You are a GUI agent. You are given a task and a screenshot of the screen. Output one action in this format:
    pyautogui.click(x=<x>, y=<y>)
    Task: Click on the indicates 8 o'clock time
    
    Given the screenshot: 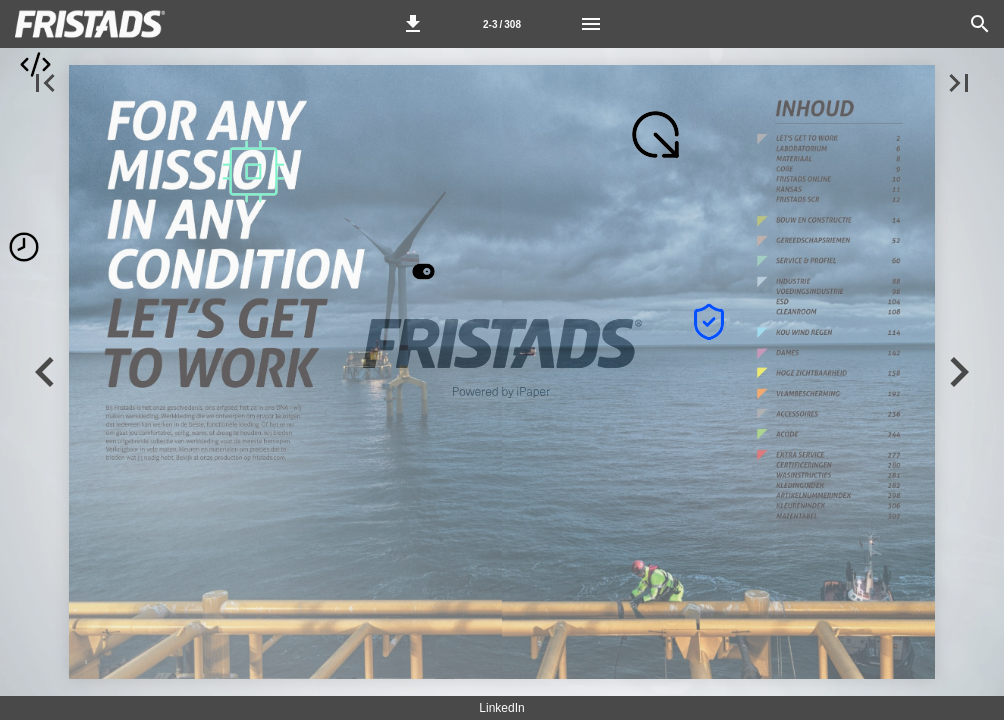 What is the action you would take?
    pyautogui.click(x=24, y=247)
    